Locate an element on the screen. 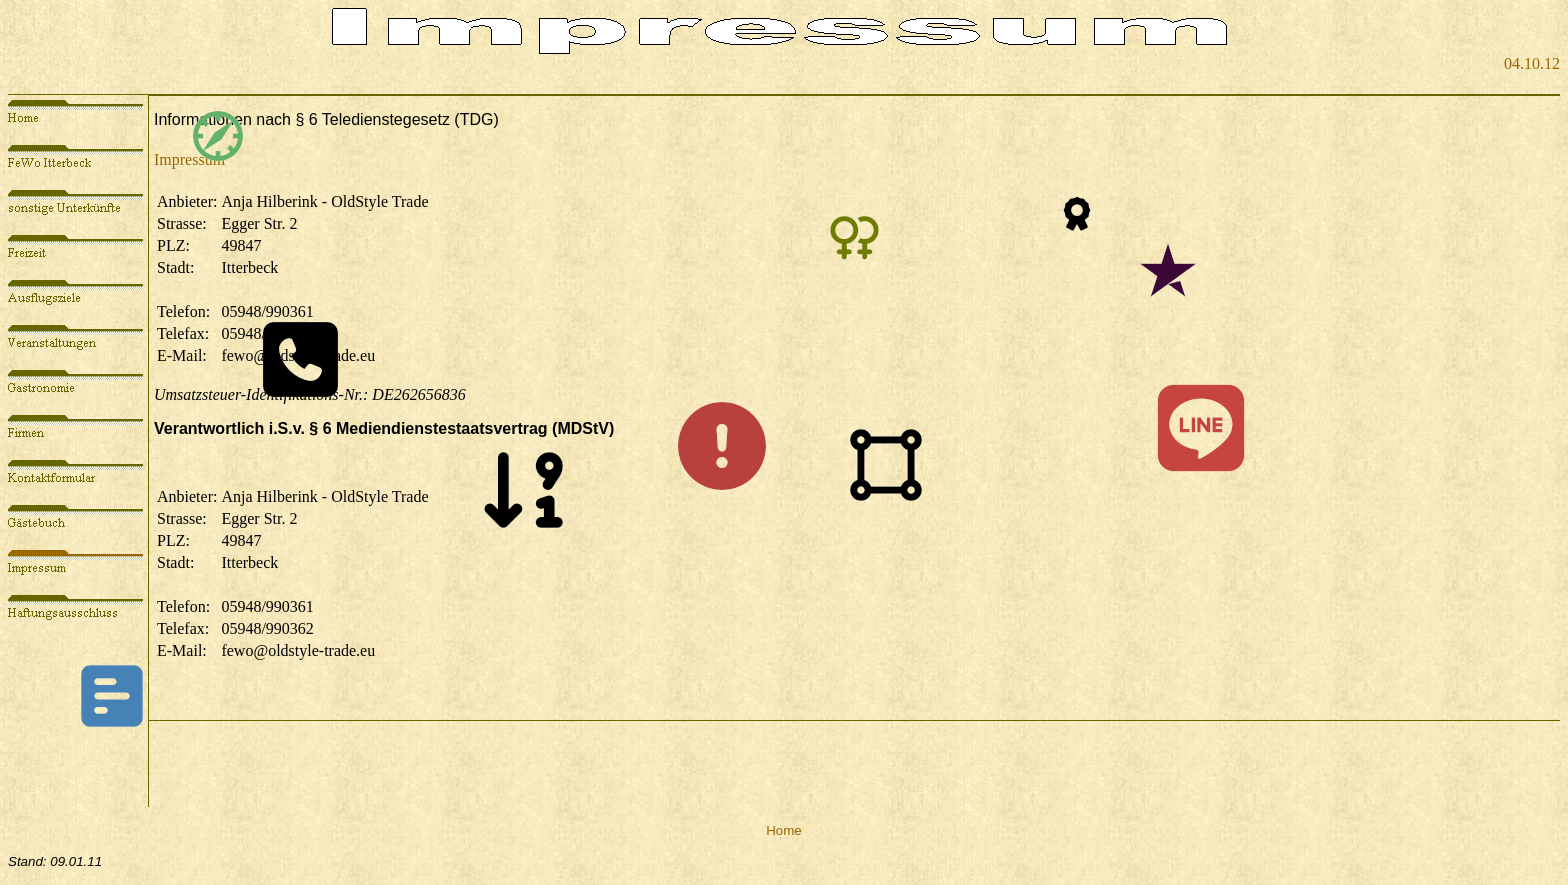 This screenshot has width=1568, height=885. tap to make a phone call is located at coordinates (300, 359).